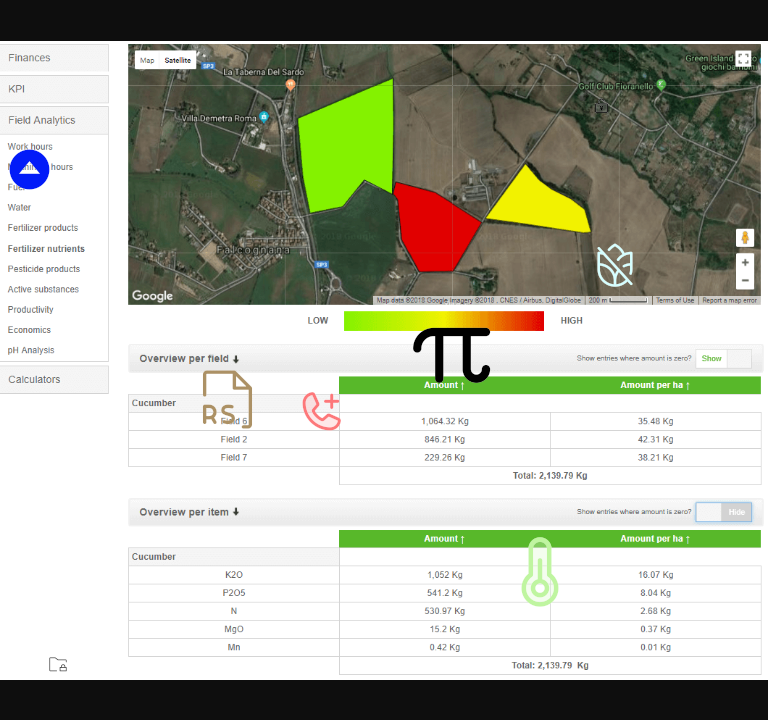 The height and width of the screenshot is (720, 768). What do you see at coordinates (29, 169) in the screenshot?
I see `collapse an expanded section` at bounding box center [29, 169].